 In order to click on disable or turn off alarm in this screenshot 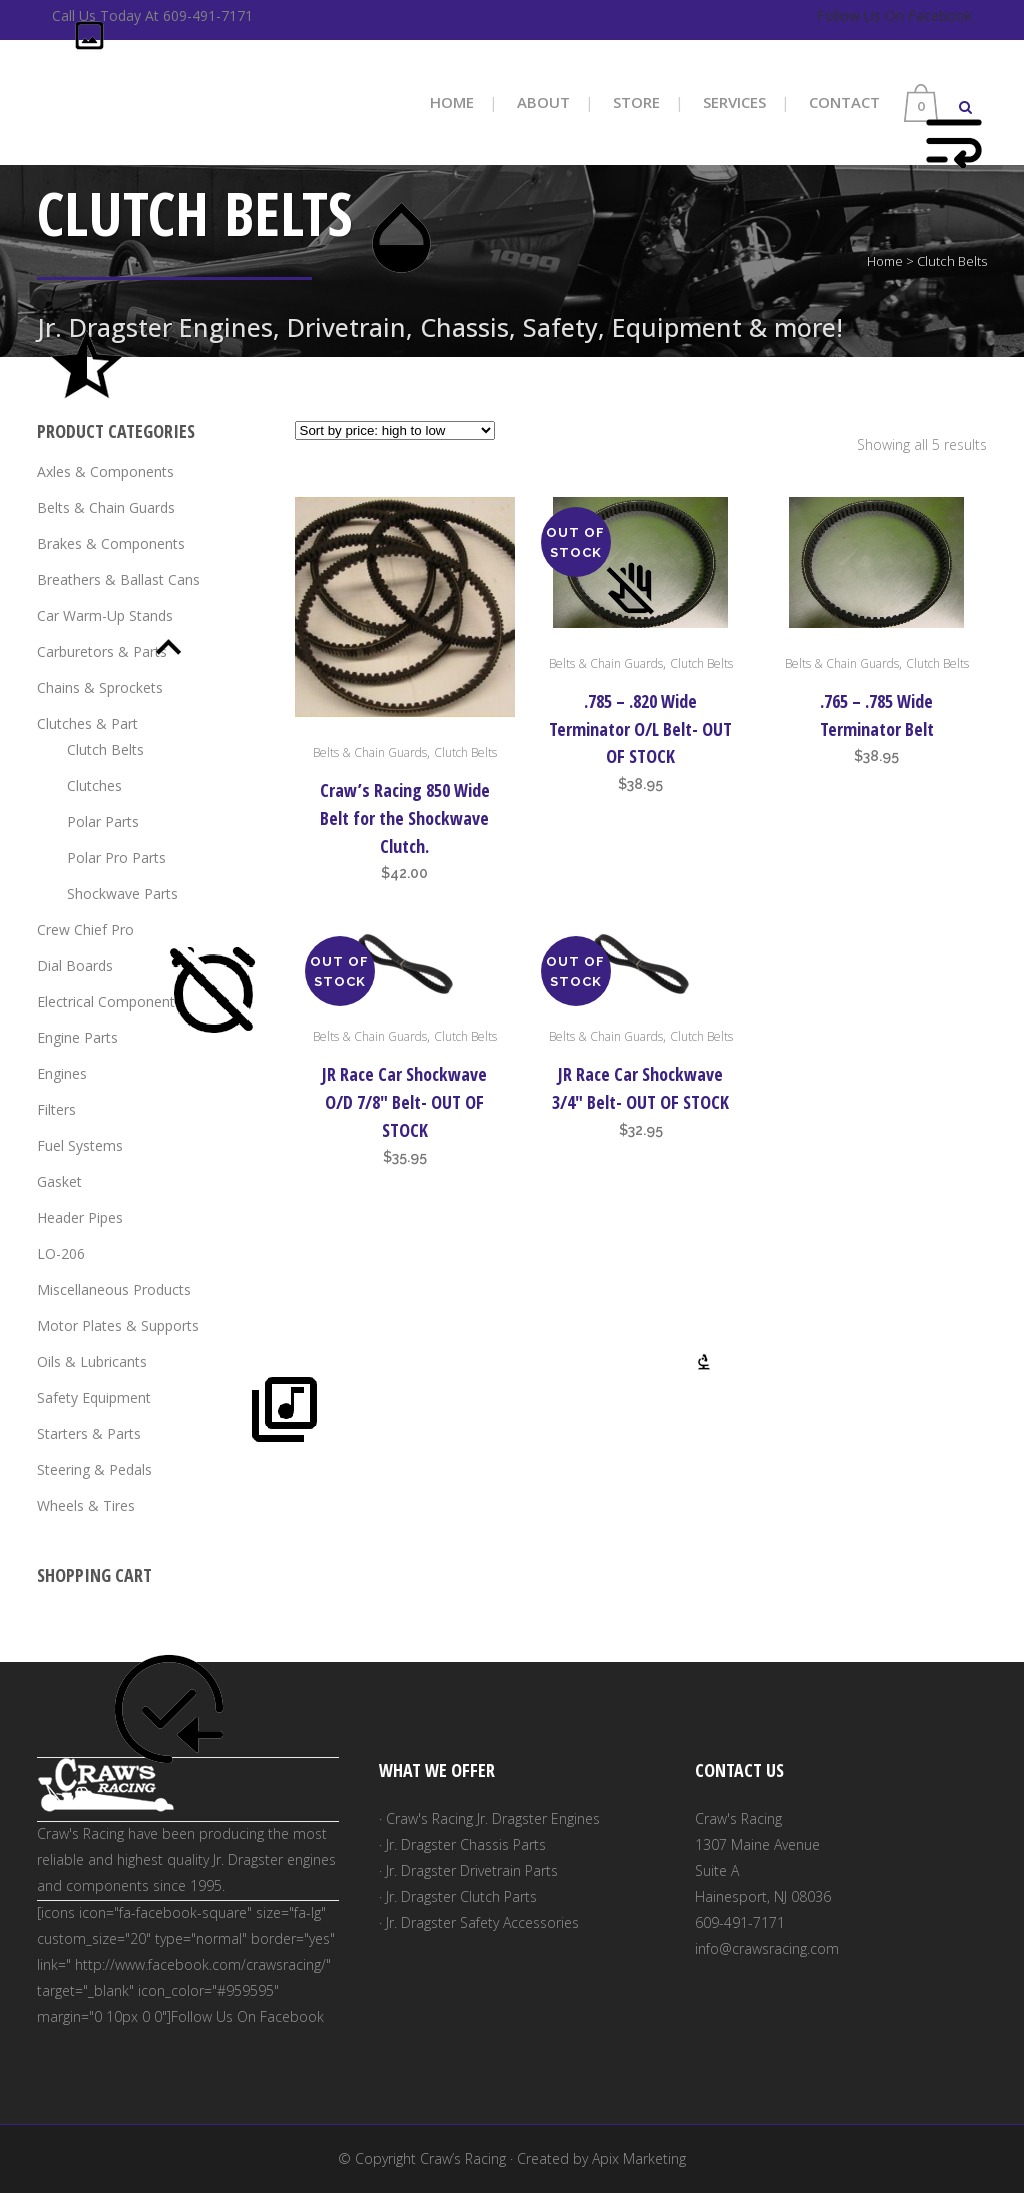, I will do `click(213, 989)`.